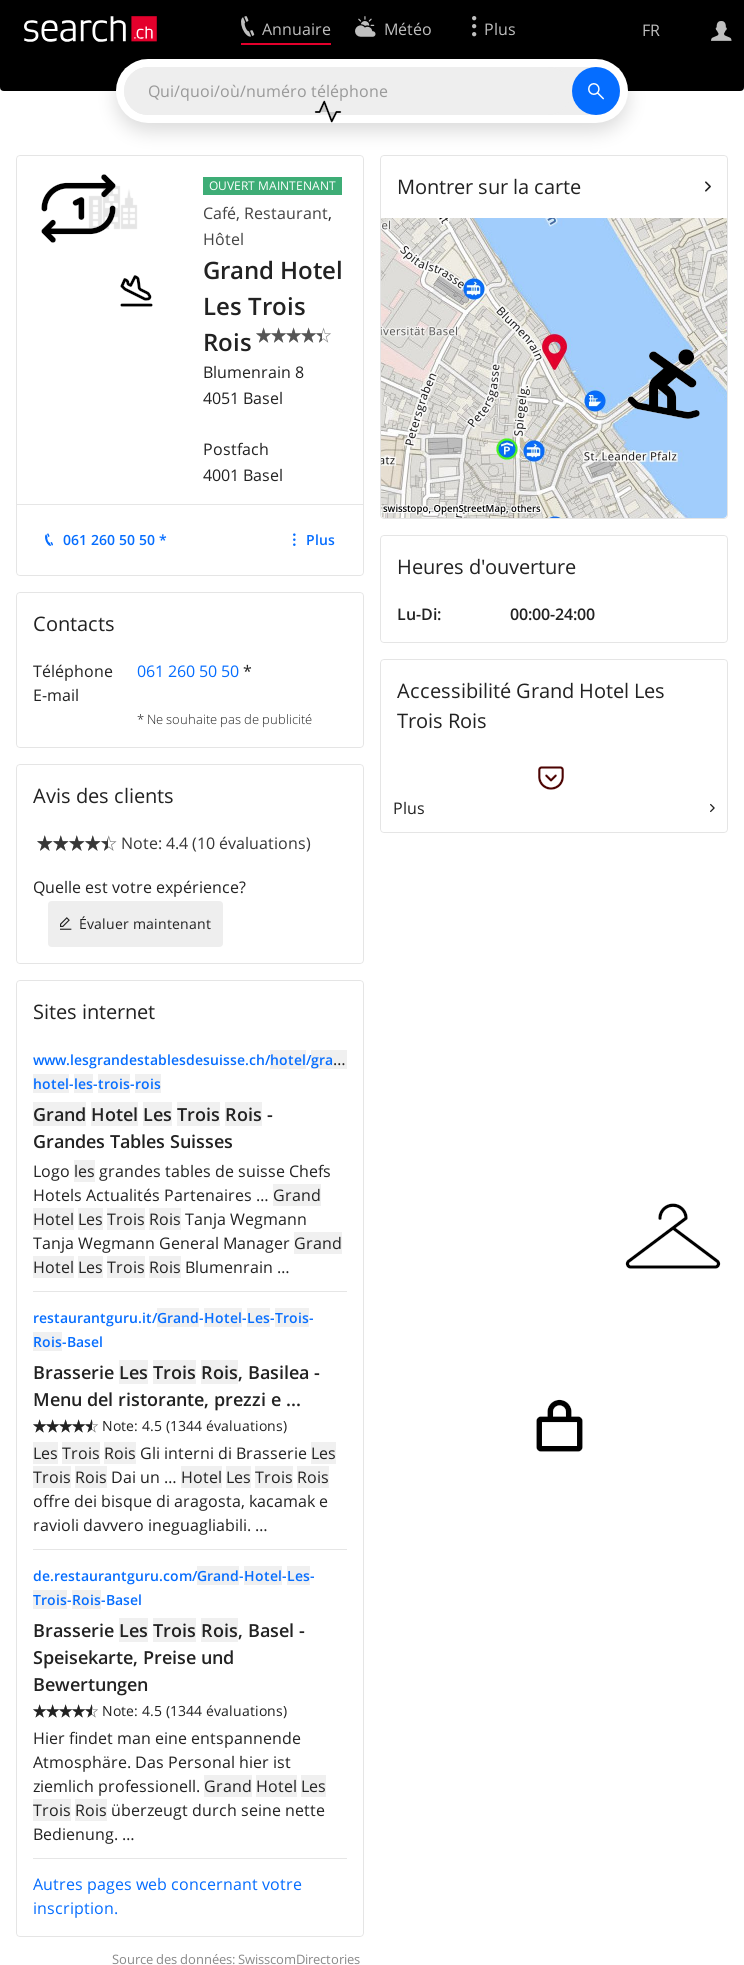  What do you see at coordinates (328, 112) in the screenshot?
I see `view health or heart rate data` at bounding box center [328, 112].